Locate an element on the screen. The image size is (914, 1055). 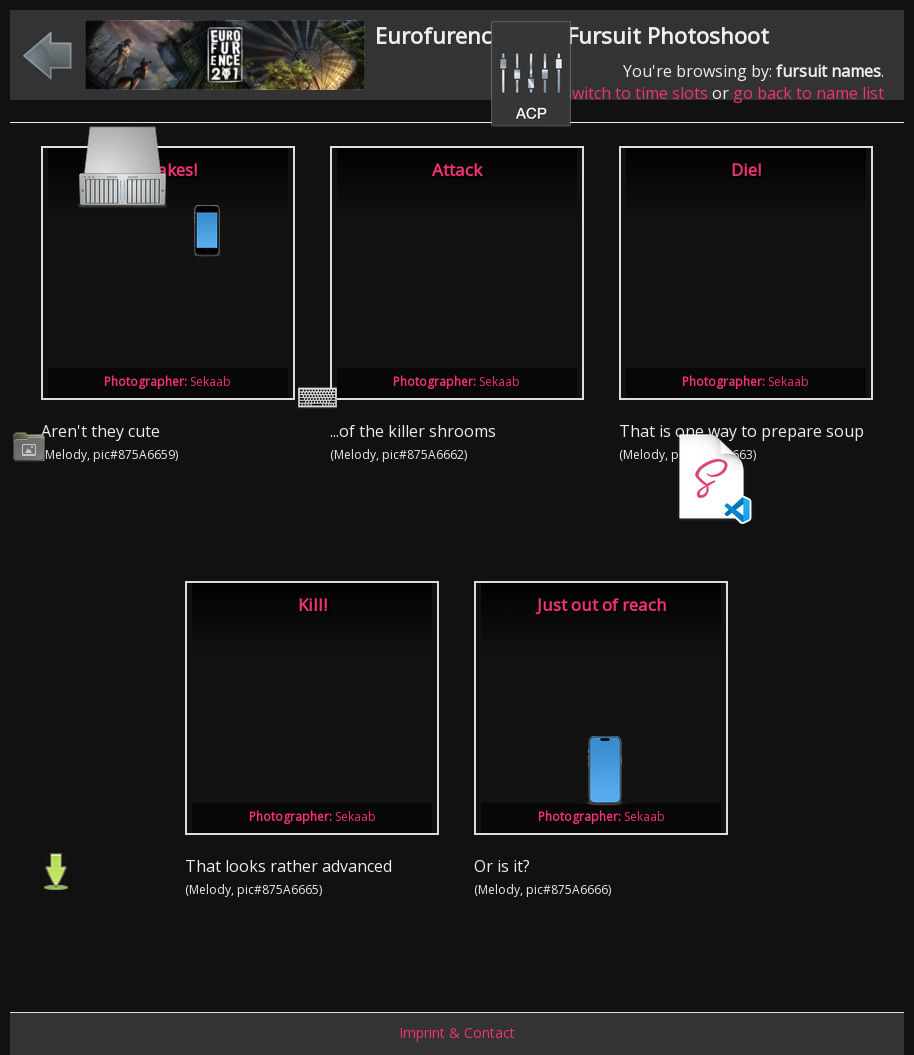
access Xserve RAID storage device settings is located at coordinates (122, 165).